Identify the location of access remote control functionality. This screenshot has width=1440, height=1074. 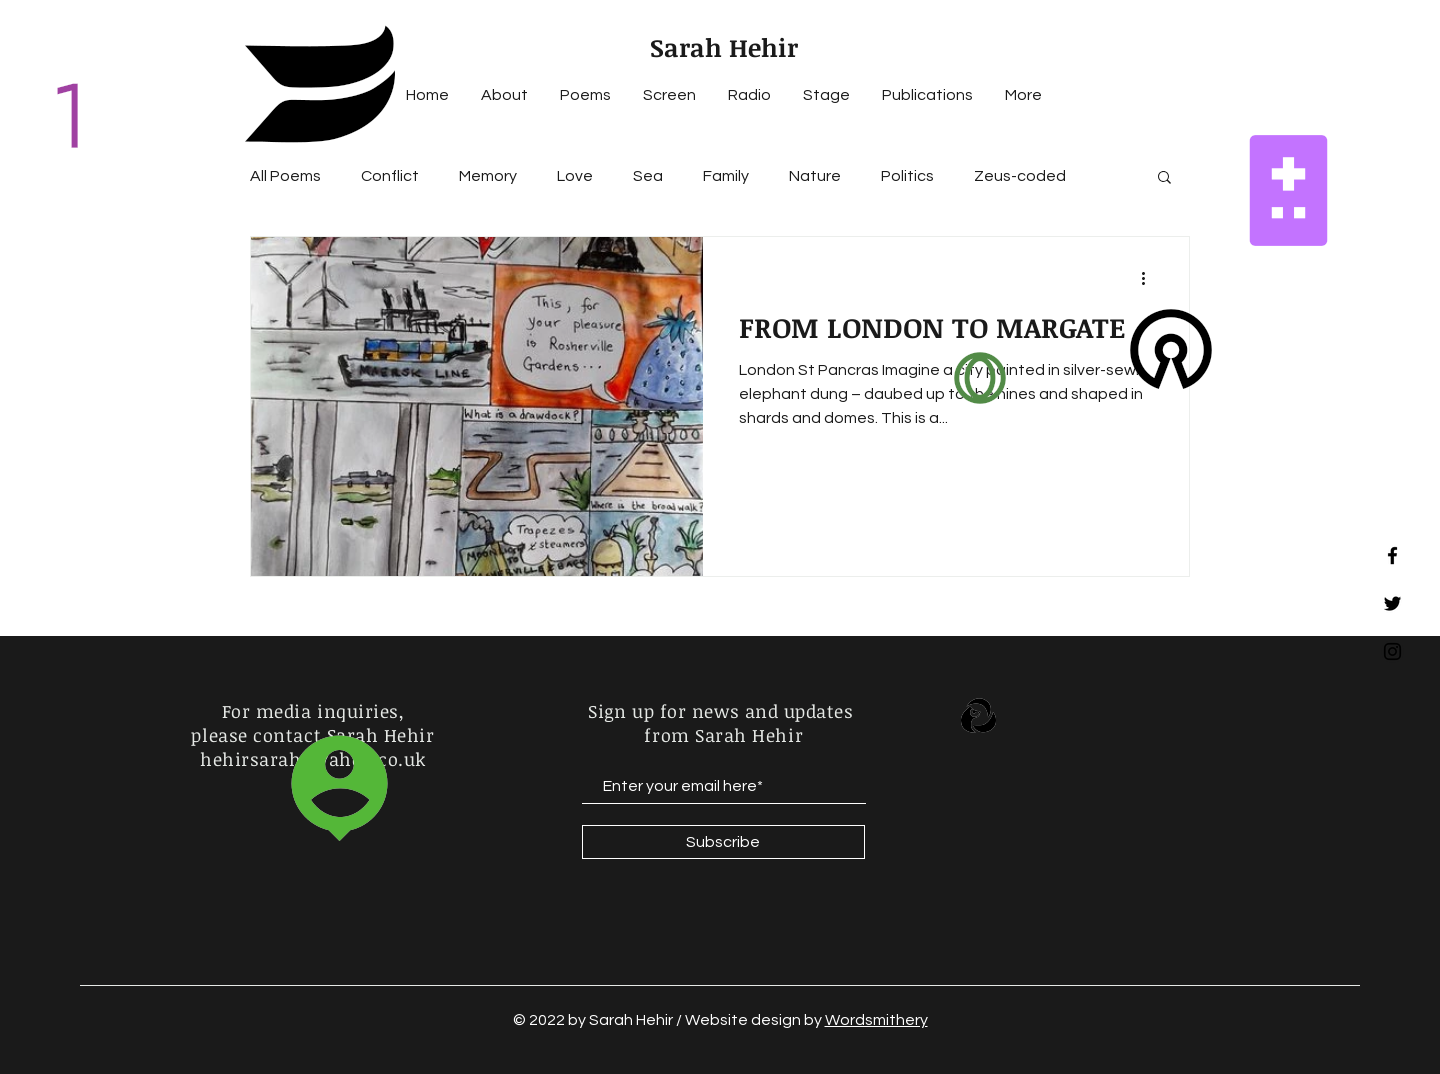
(1288, 190).